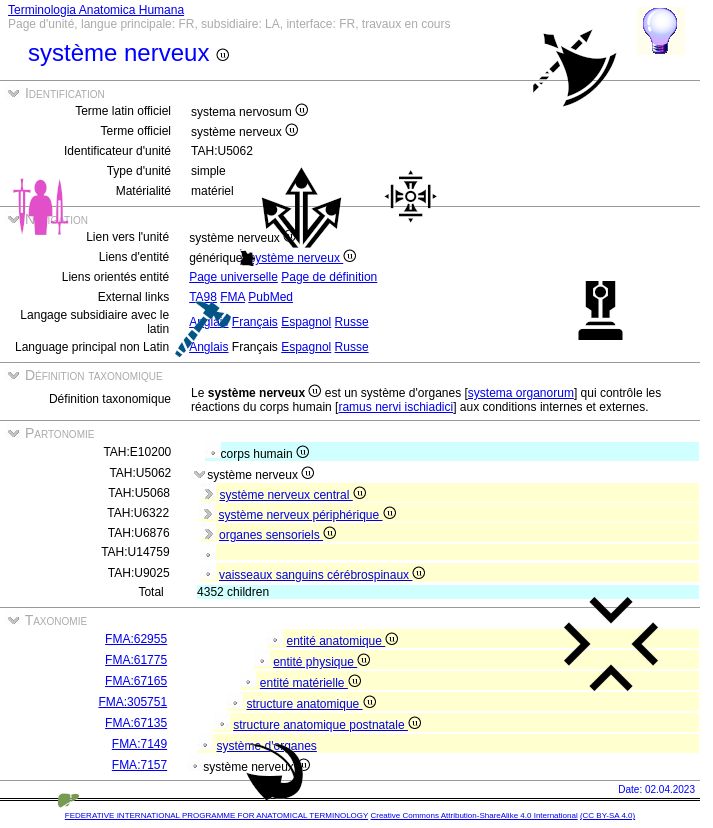  Describe the element at coordinates (40, 207) in the screenshot. I see `select the master-of-arms character class` at that location.